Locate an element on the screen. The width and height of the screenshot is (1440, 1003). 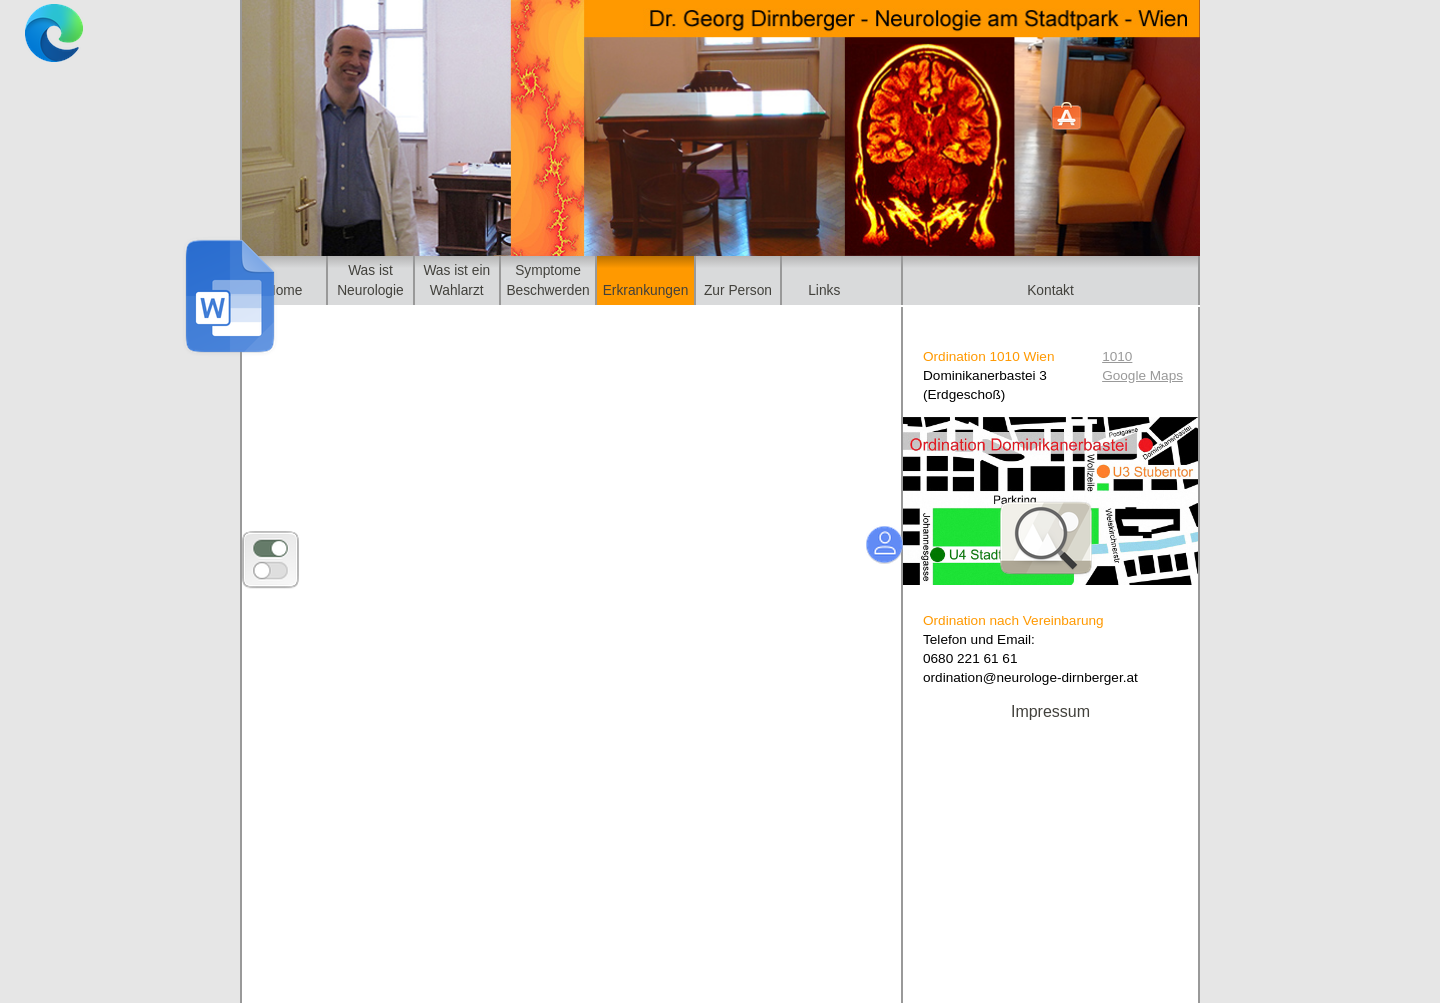
indicates a personal or user-owned item is located at coordinates (884, 544).